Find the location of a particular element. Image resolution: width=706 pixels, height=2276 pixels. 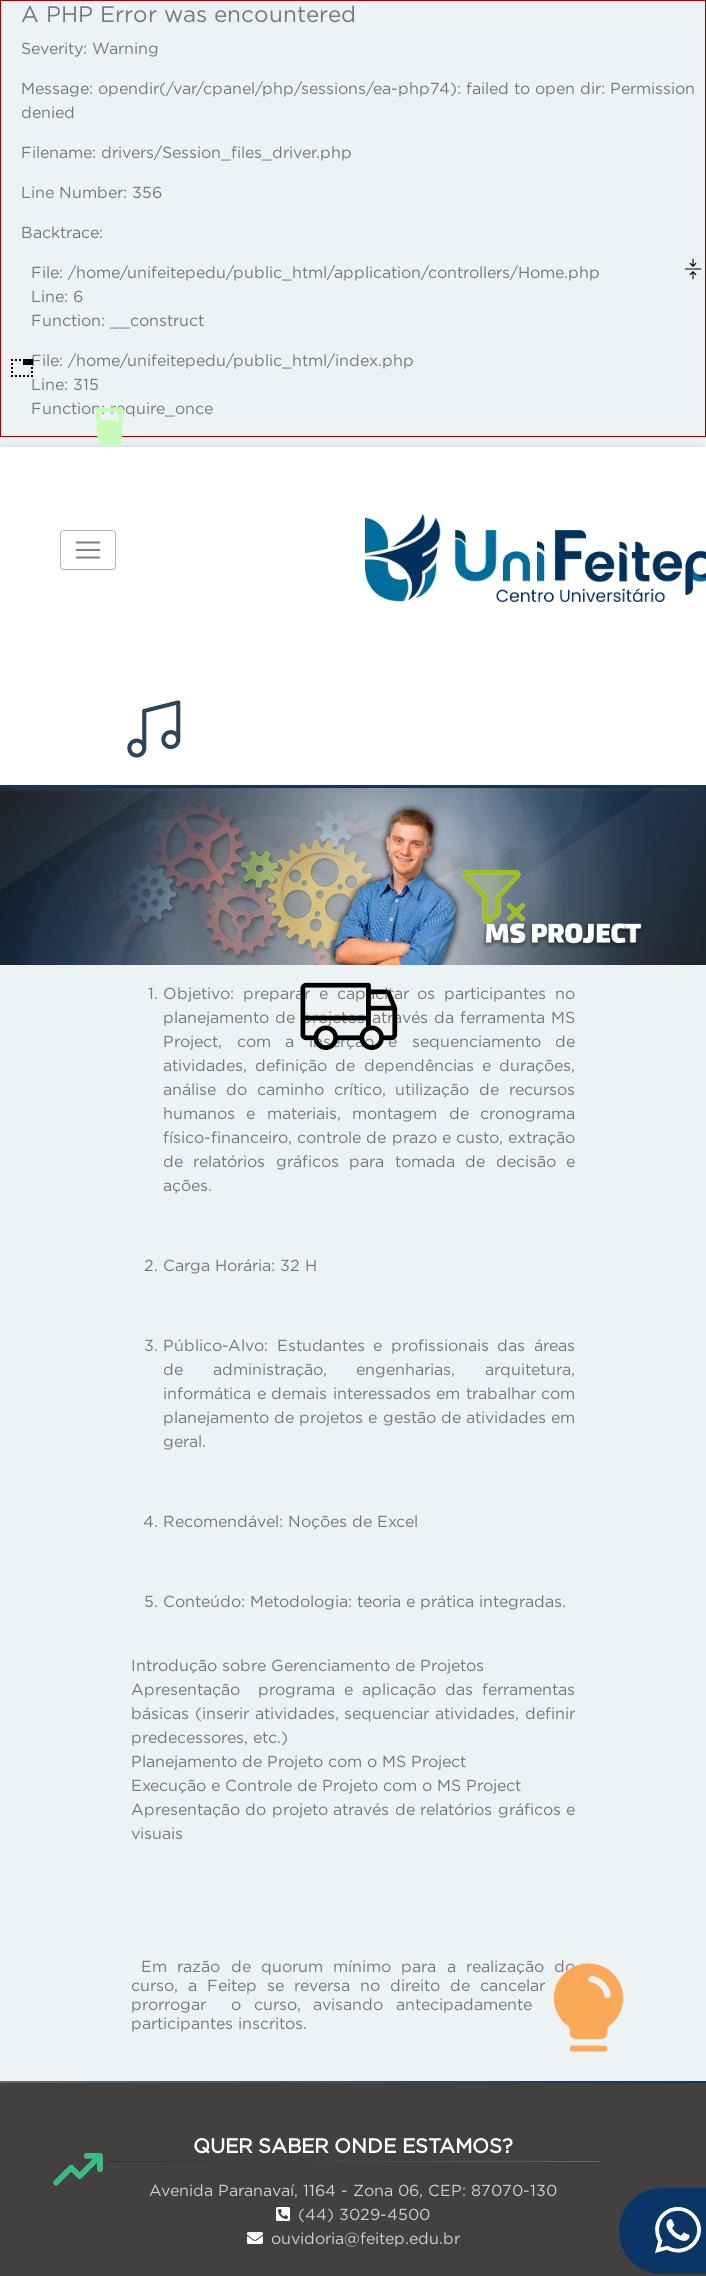

an inactive or unselected browser tab is located at coordinates (22, 368).